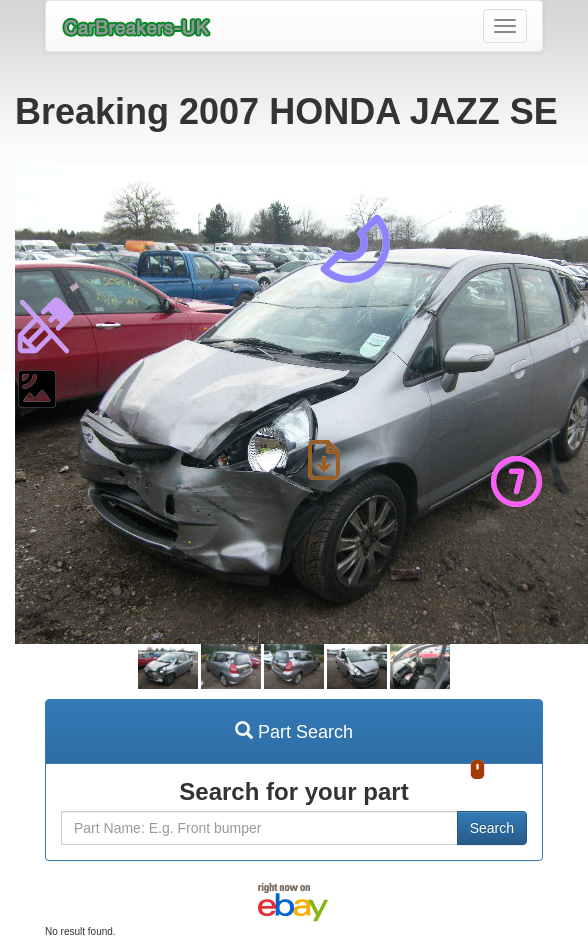  Describe the element at coordinates (37, 389) in the screenshot. I see `switch to satellite map view` at that location.